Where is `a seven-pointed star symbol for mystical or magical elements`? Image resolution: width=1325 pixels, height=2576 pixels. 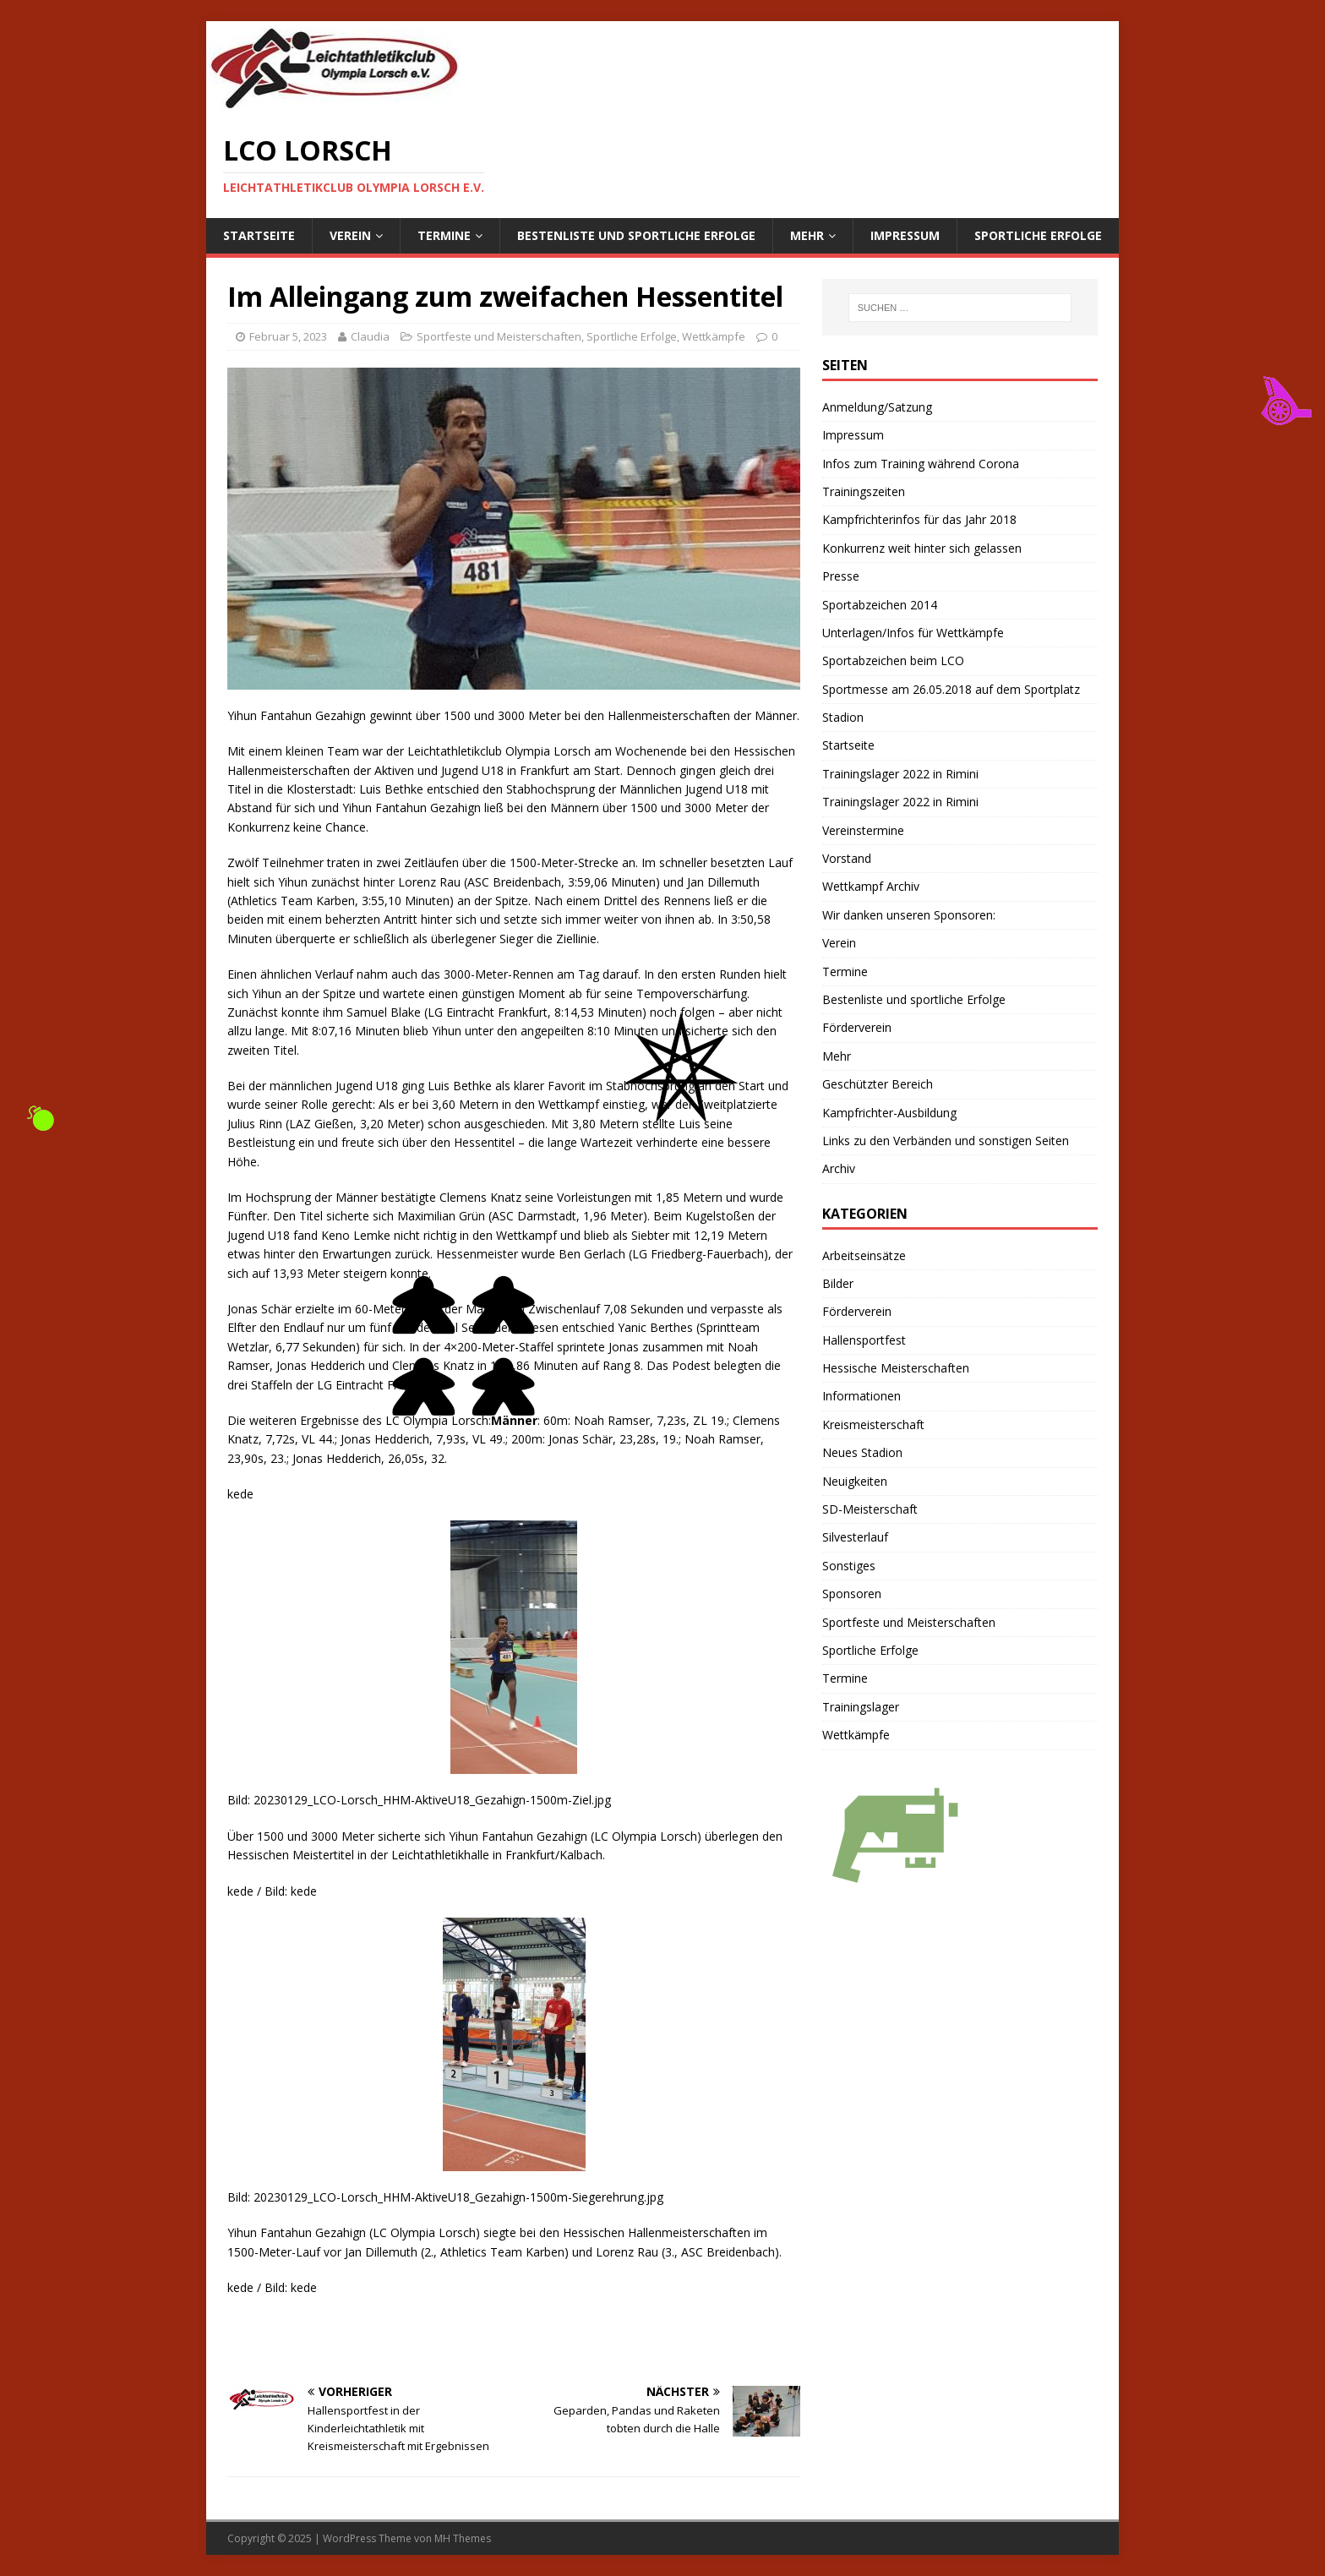
a seven-pointed star symbol for mystical or magical elements is located at coordinates (681, 1067).